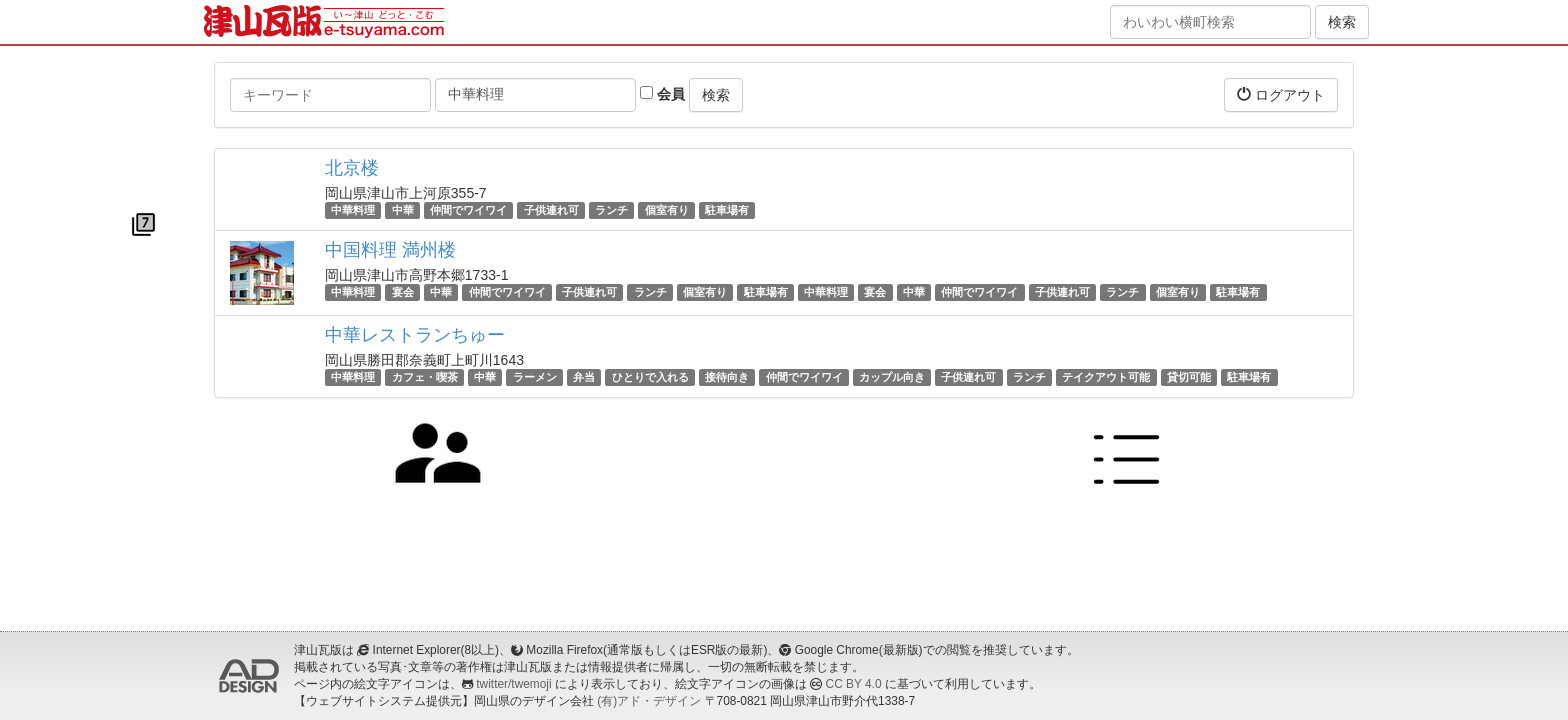 This screenshot has width=1568, height=720. What do you see at coordinates (143, 224) in the screenshot?
I see `indicates item number 7 in a numbered list or gallery` at bounding box center [143, 224].